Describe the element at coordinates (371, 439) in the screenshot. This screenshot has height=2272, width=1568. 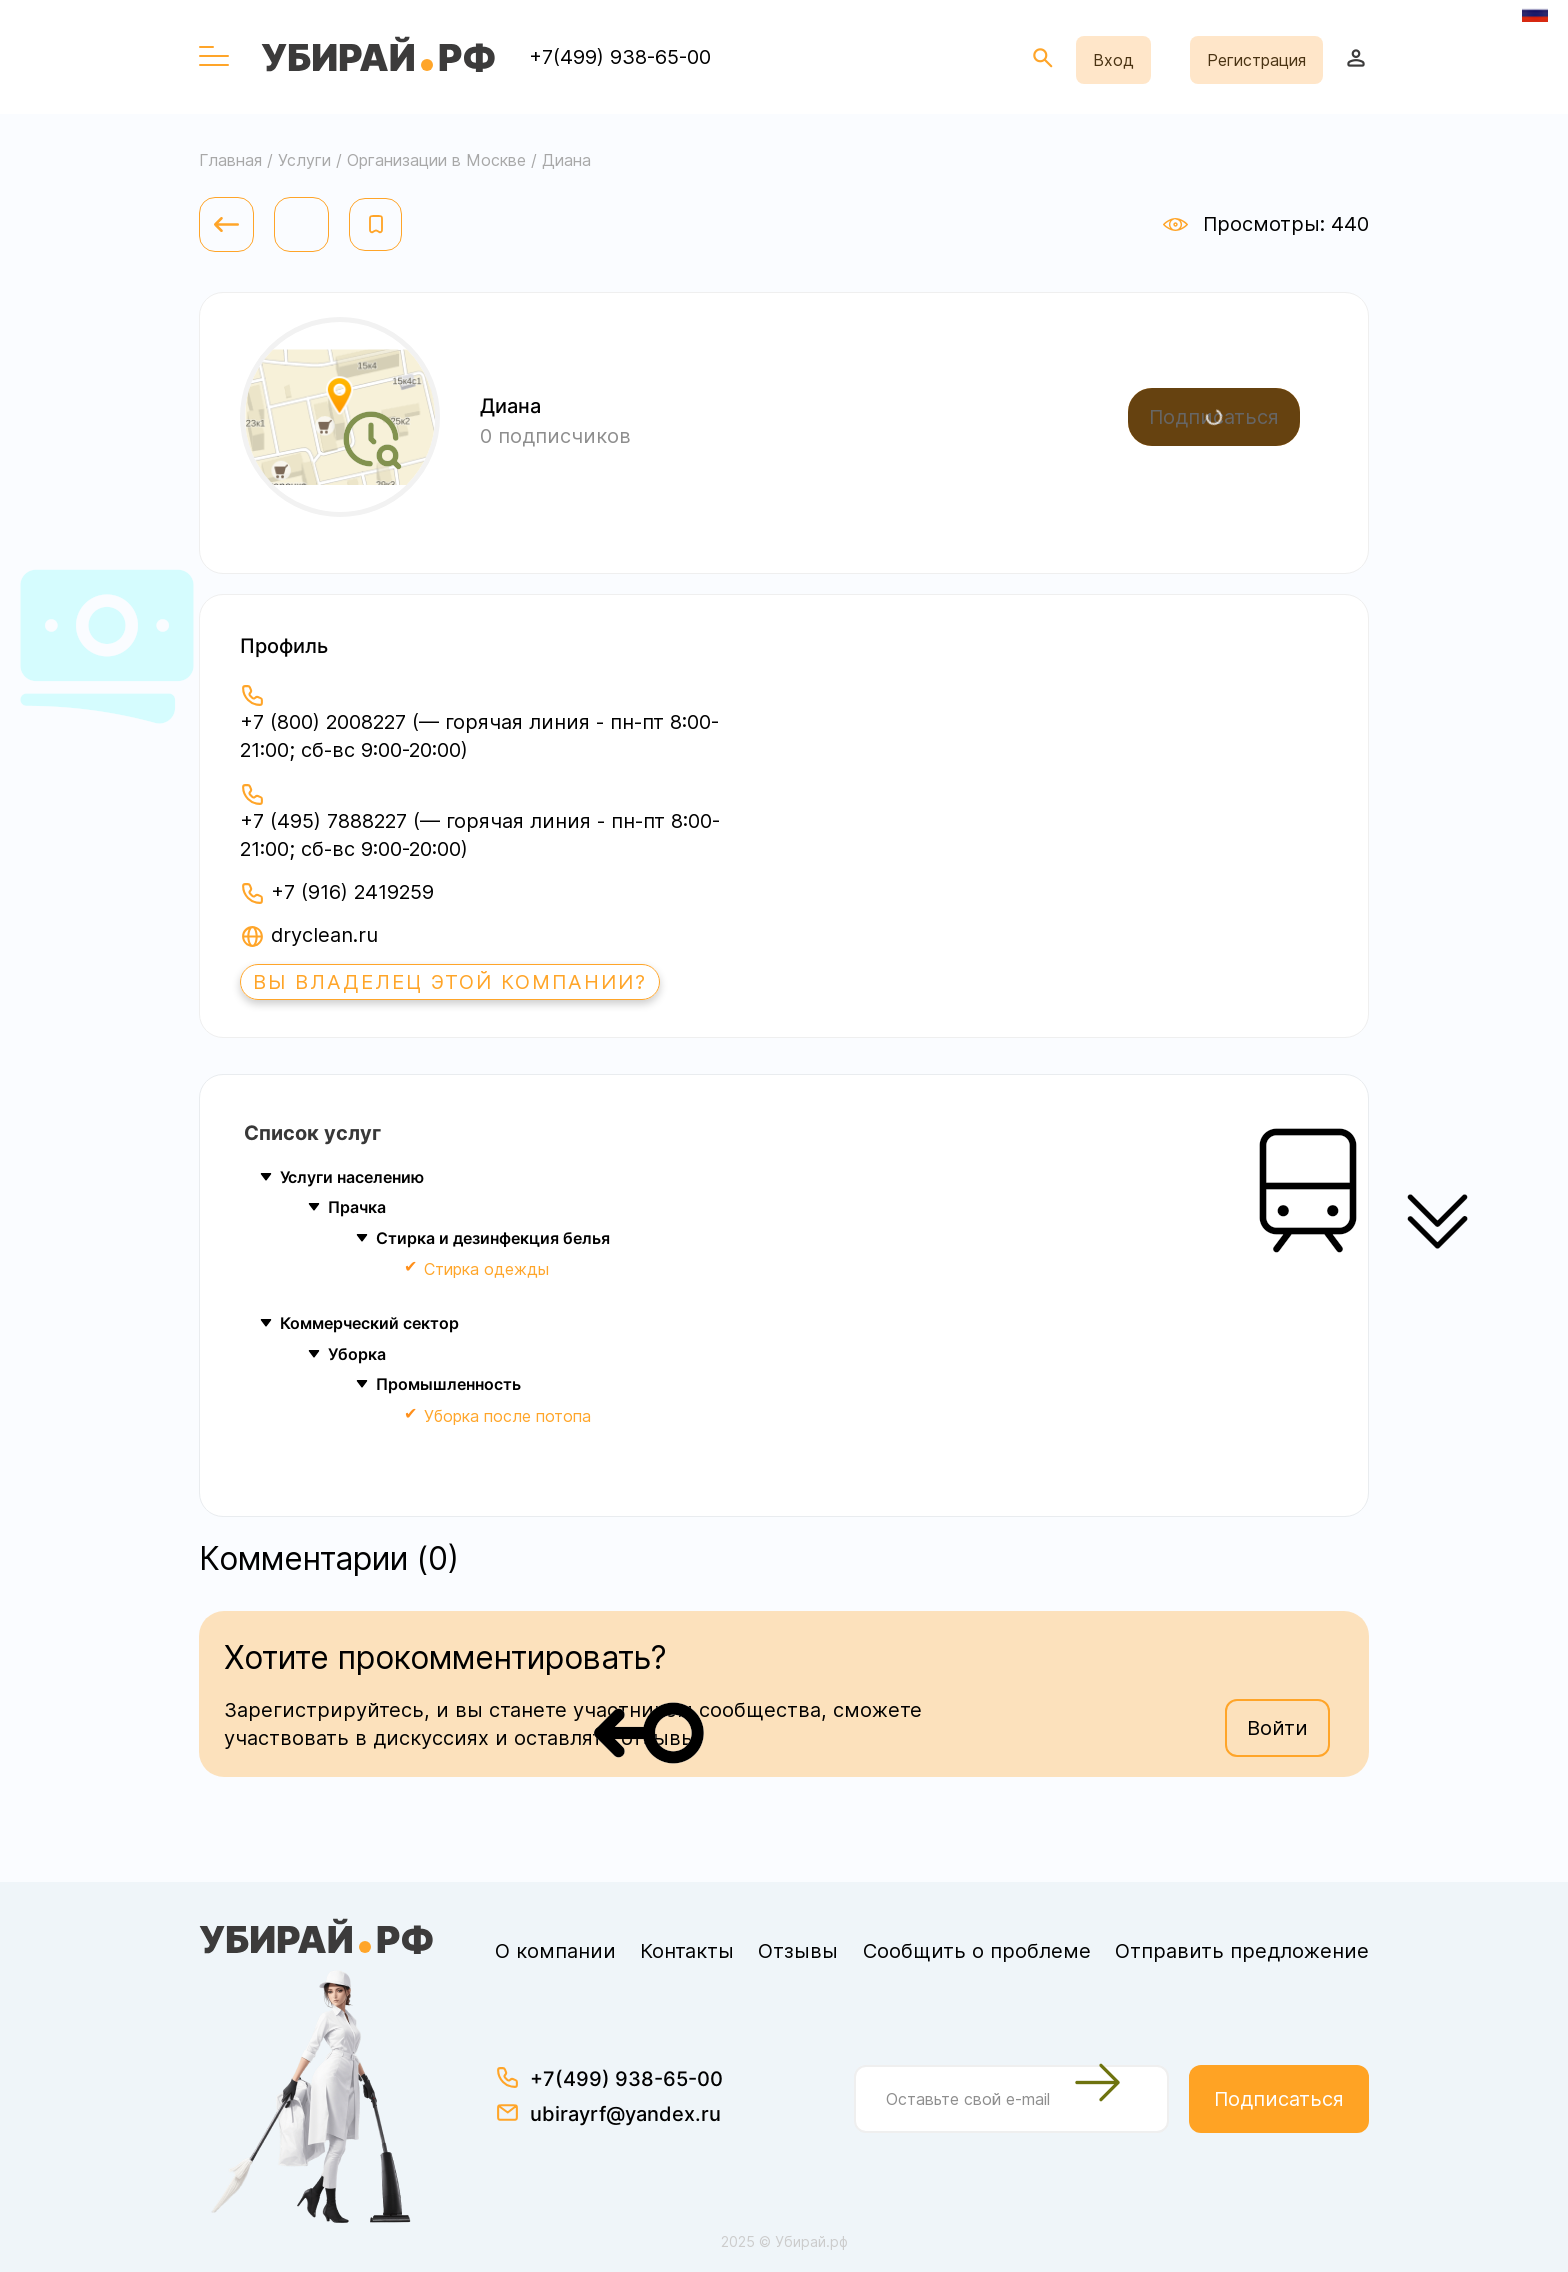
I see `search through time history or logs` at that location.